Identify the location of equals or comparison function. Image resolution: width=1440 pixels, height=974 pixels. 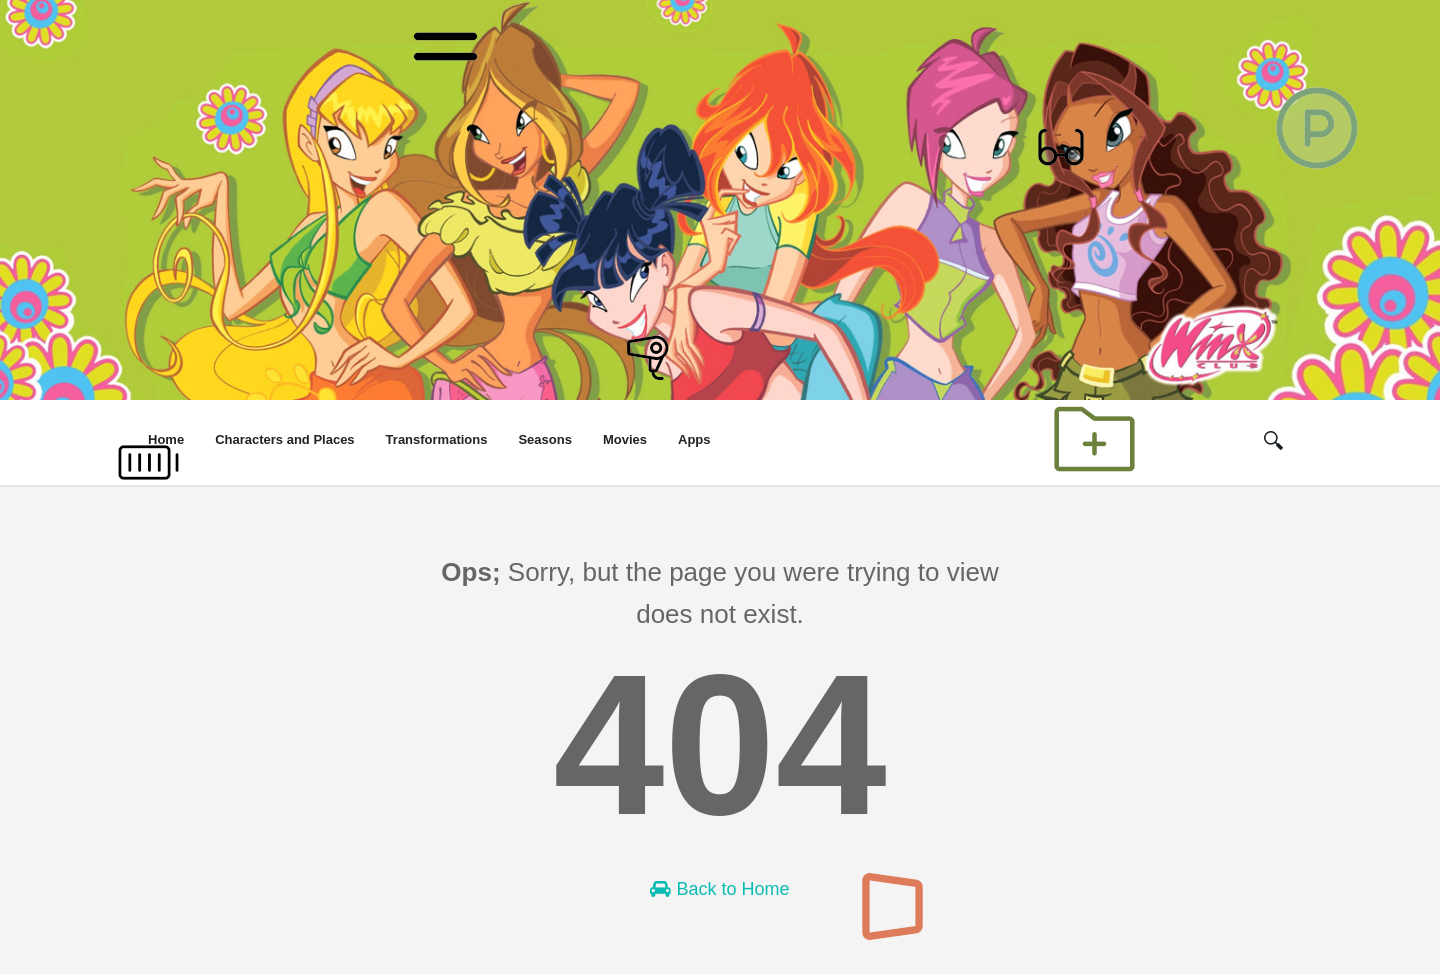
(445, 46).